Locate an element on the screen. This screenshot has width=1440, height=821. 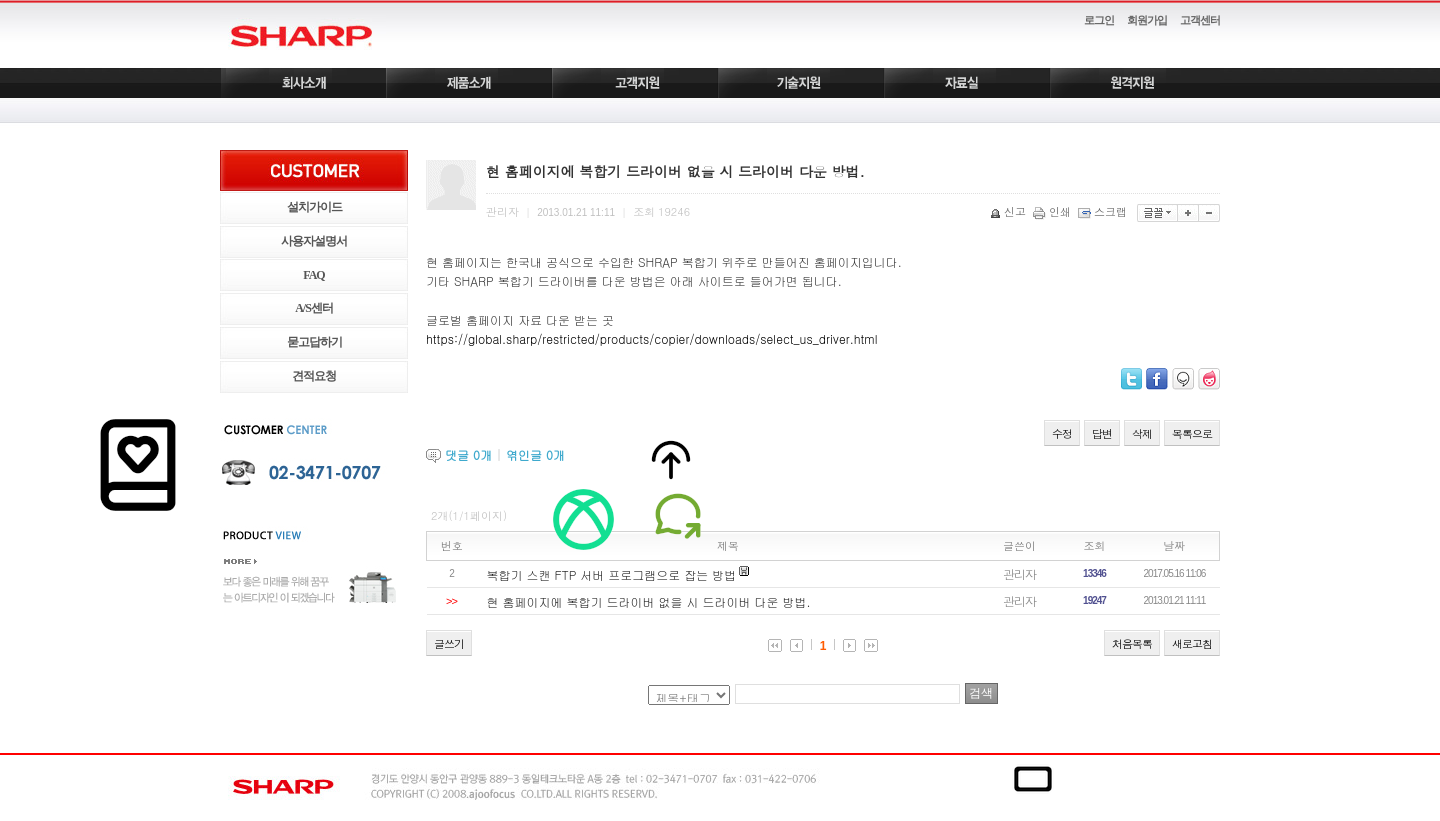
xbox brand logo is located at coordinates (583, 519).